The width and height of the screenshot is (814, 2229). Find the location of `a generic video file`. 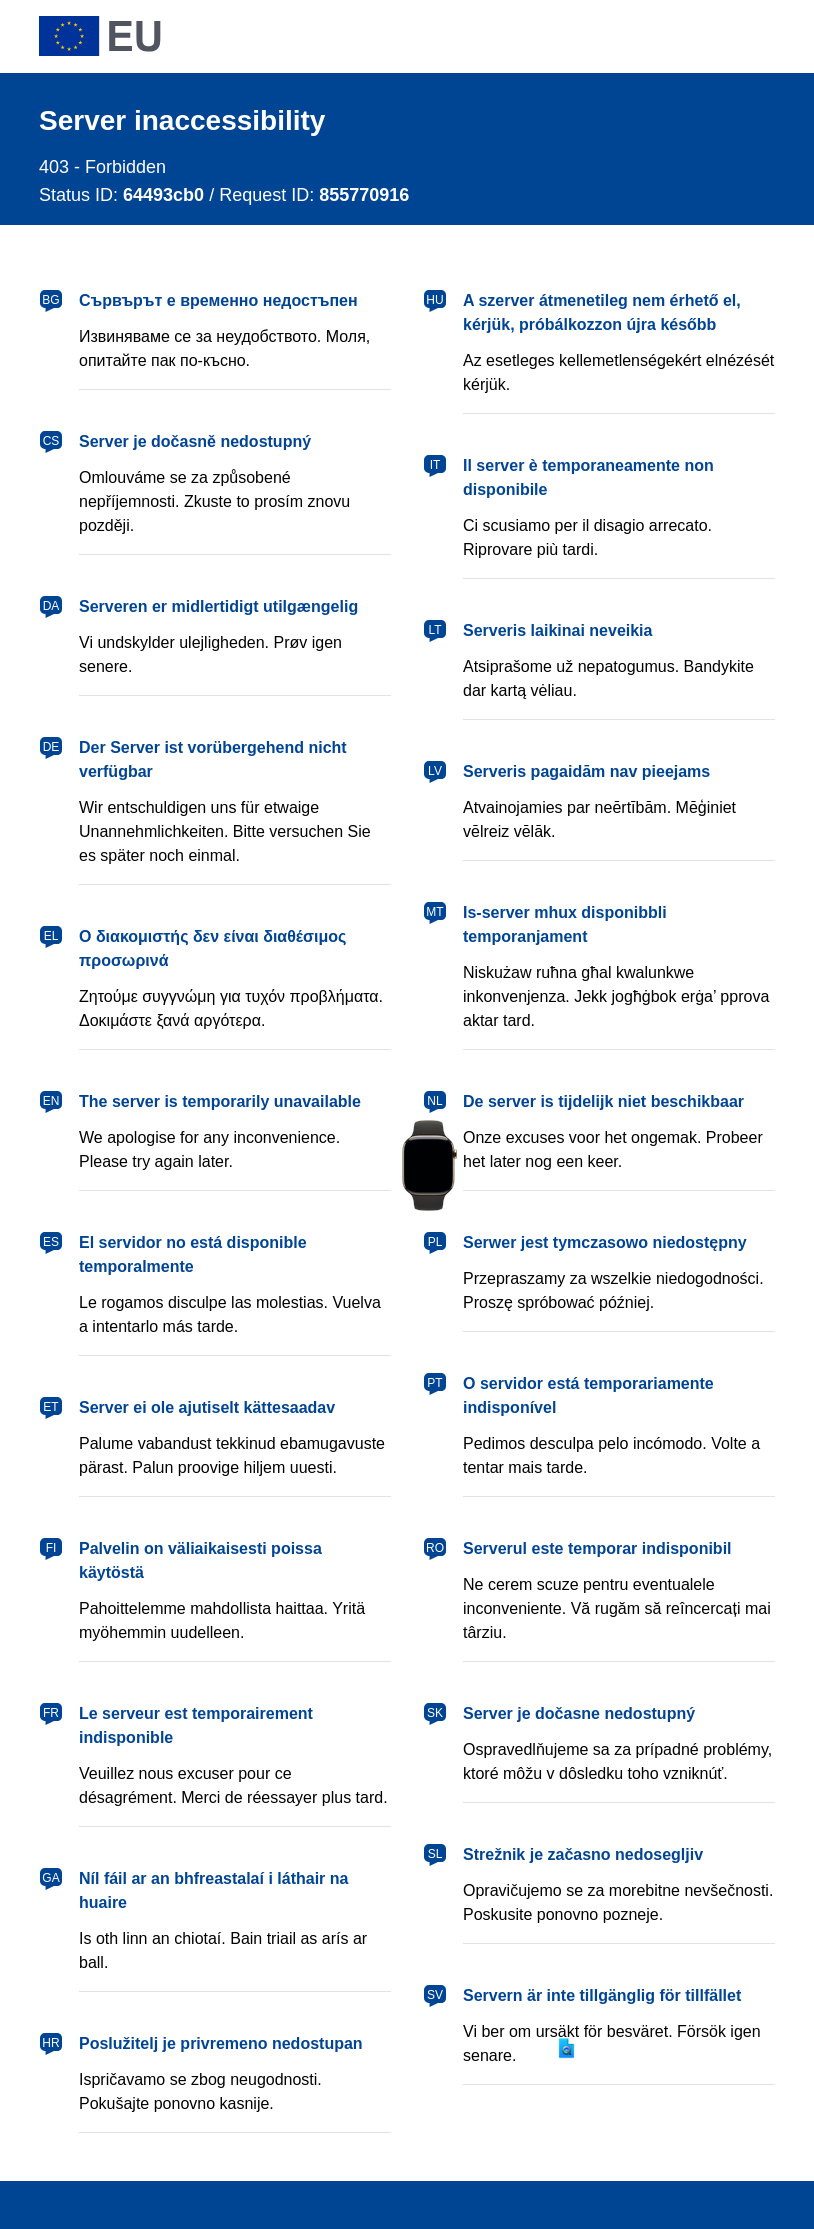

a generic video file is located at coordinates (566, 2048).